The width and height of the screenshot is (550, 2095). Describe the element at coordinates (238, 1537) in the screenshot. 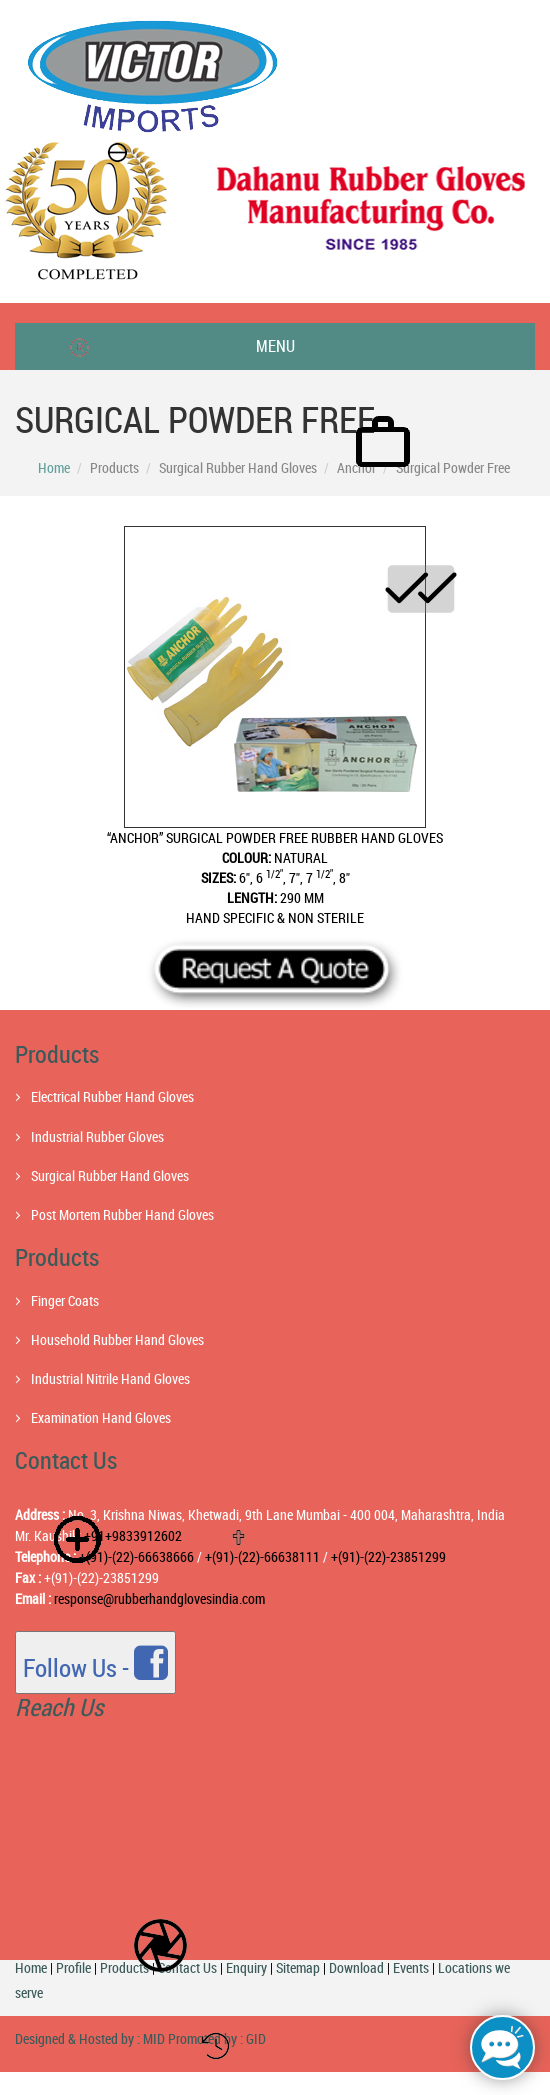

I see `indicates a religious or faith-based feature` at that location.